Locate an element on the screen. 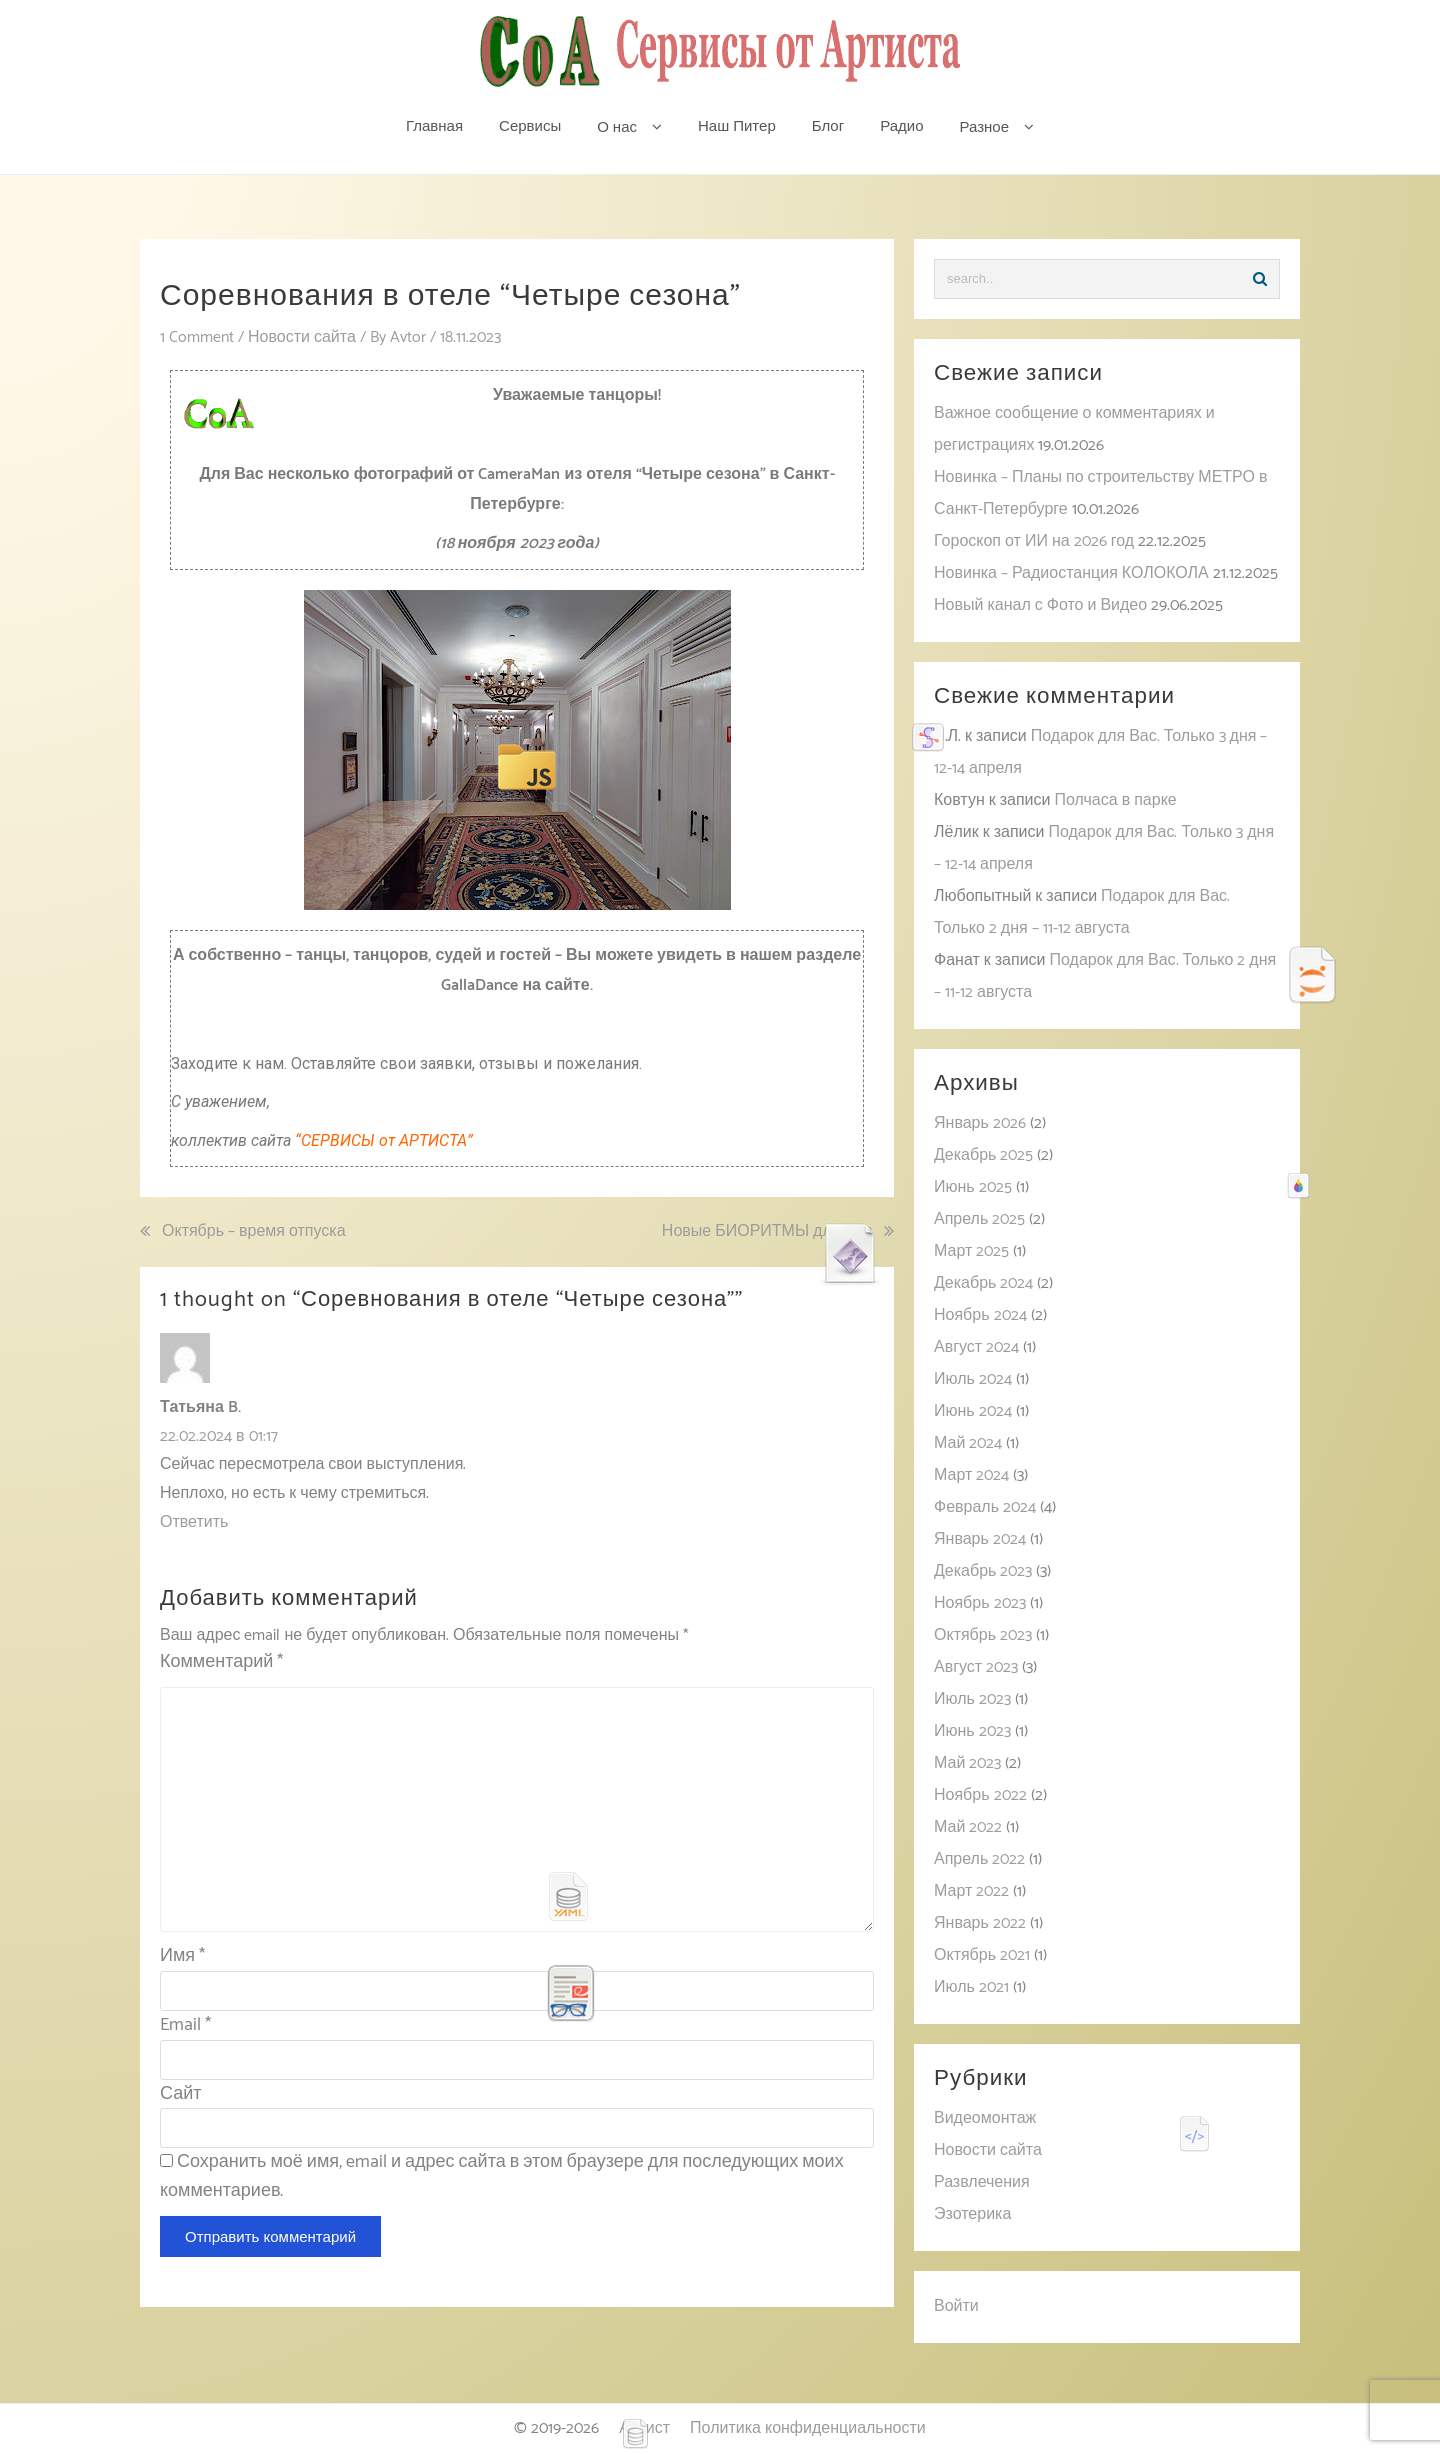  an SVG image file is located at coordinates (928, 736).